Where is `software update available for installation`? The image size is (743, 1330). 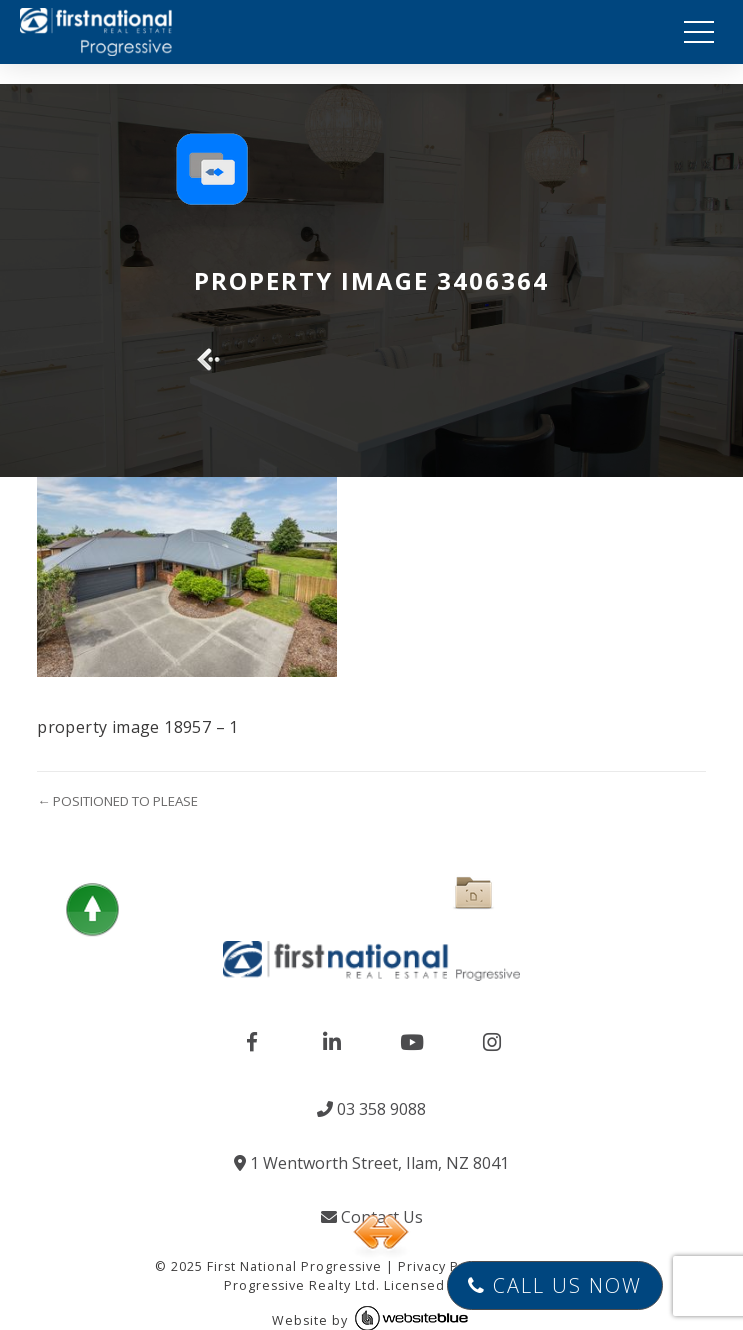
software update available for installation is located at coordinates (92, 909).